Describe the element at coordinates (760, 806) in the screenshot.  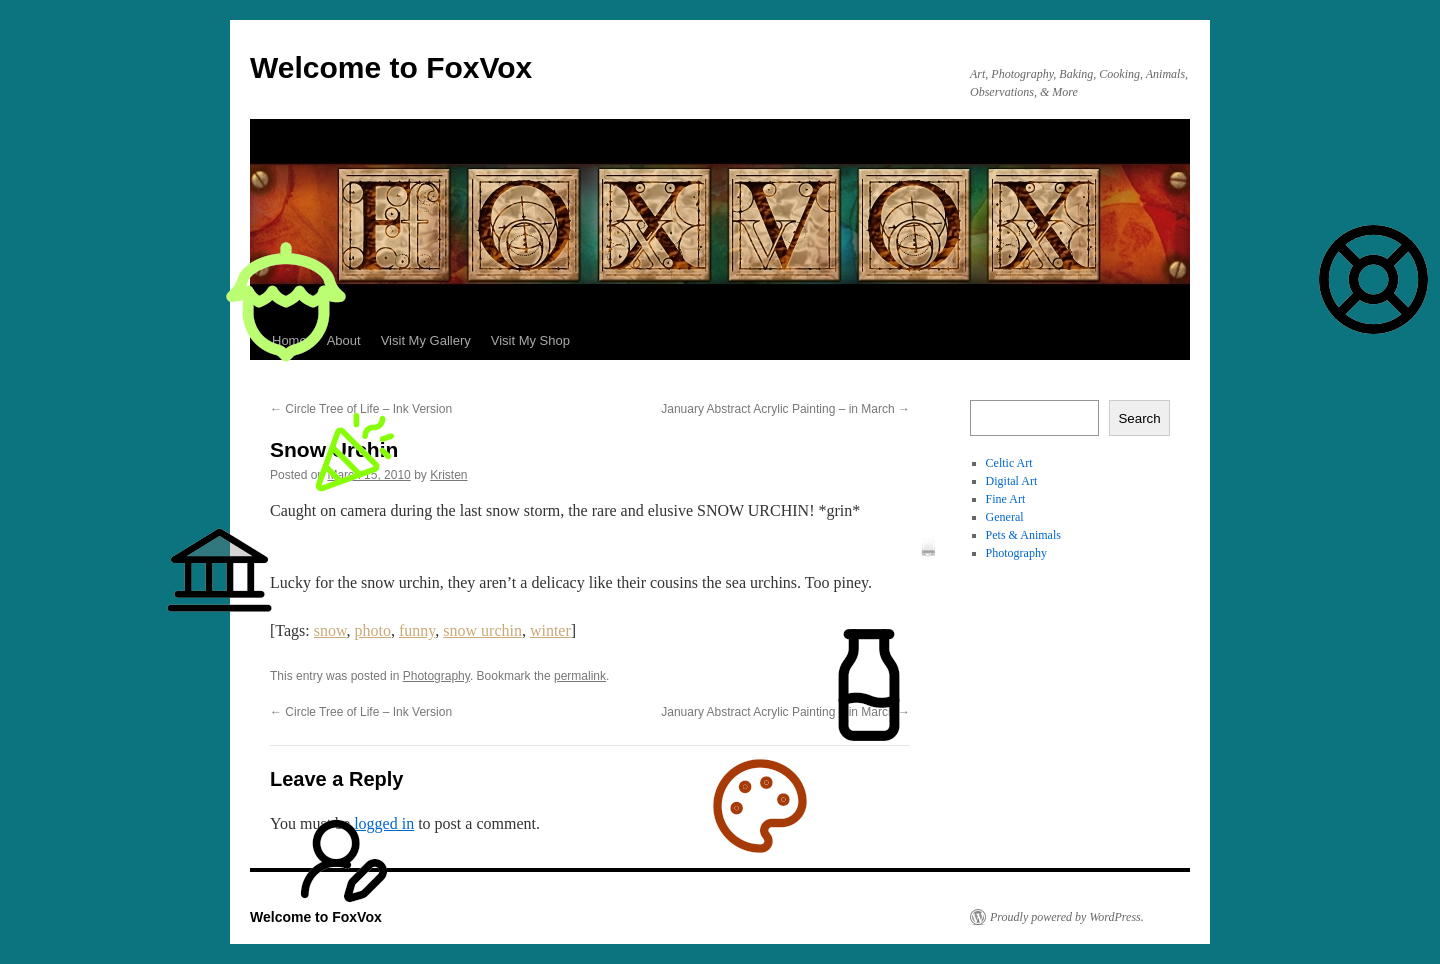
I see `access color or theme settings` at that location.